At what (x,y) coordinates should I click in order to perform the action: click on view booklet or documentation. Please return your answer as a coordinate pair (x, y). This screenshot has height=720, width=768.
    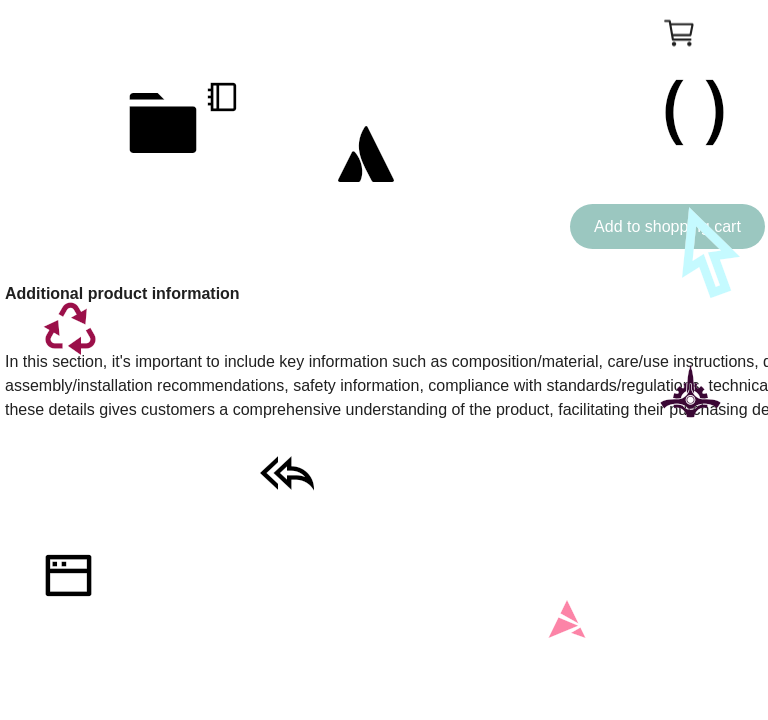
    Looking at the image, I should click on (222, 97).